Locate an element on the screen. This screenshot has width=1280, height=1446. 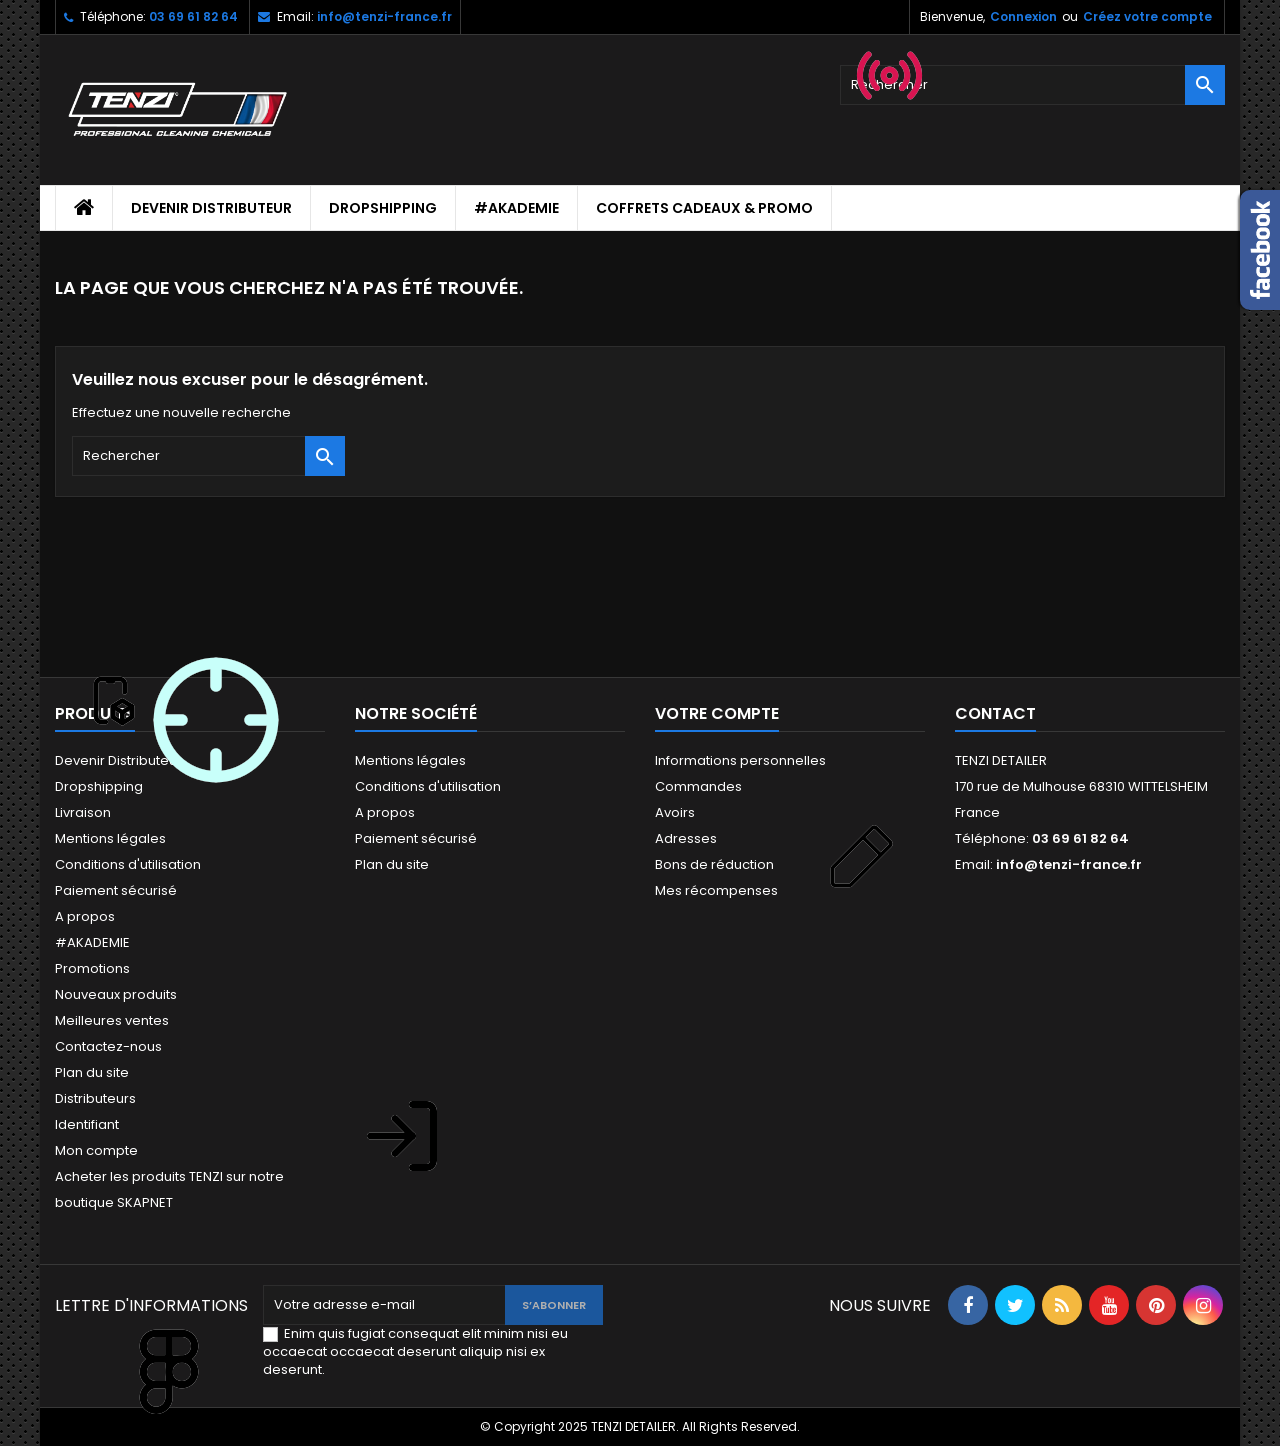
access radio or audio streaming is located at coordinates (889, 75).